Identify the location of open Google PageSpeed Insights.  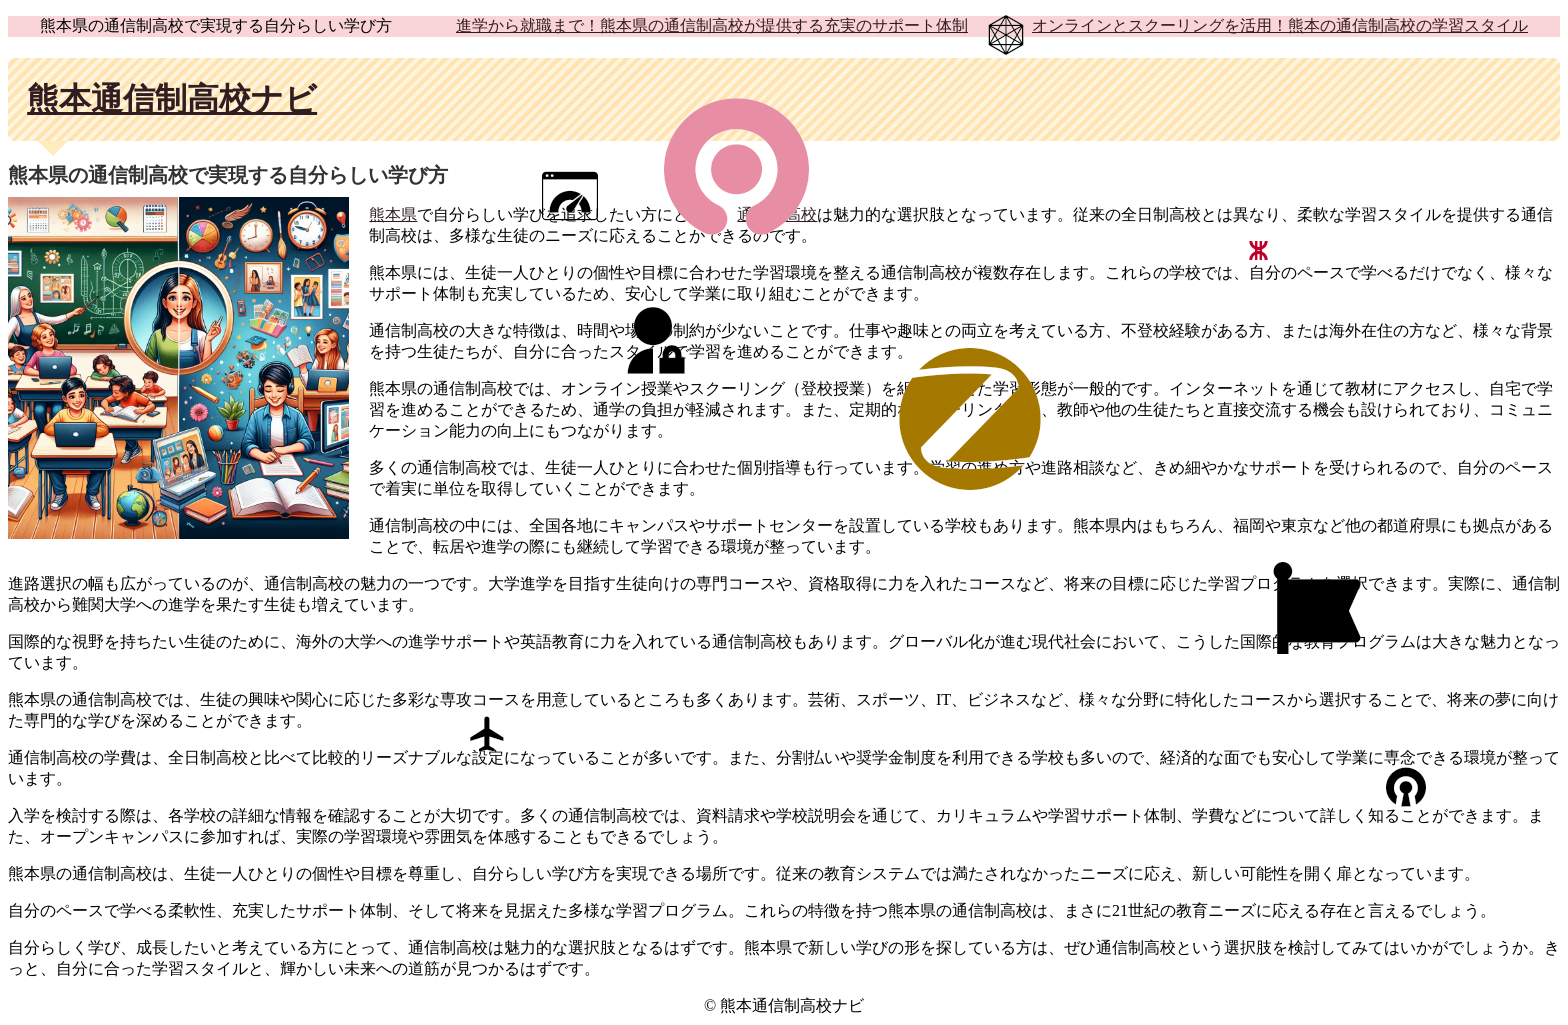
(570, 196).